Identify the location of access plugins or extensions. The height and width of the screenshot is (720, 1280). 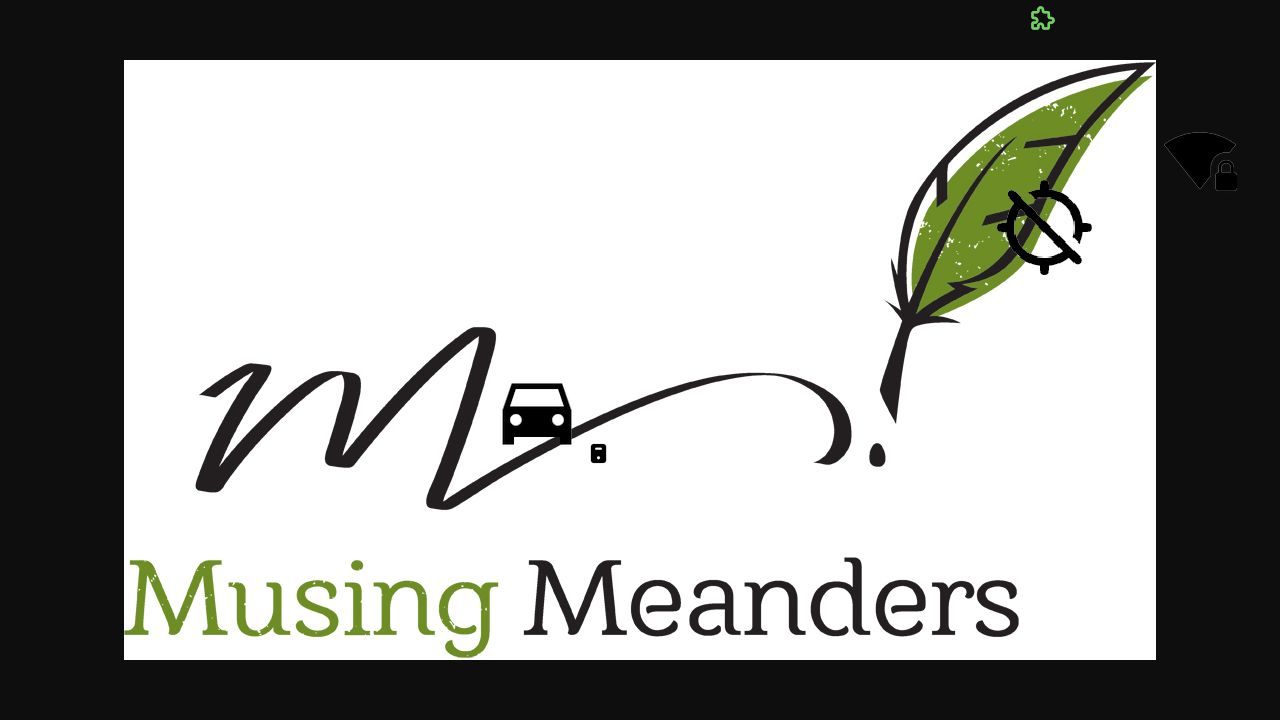
(1043, 18).